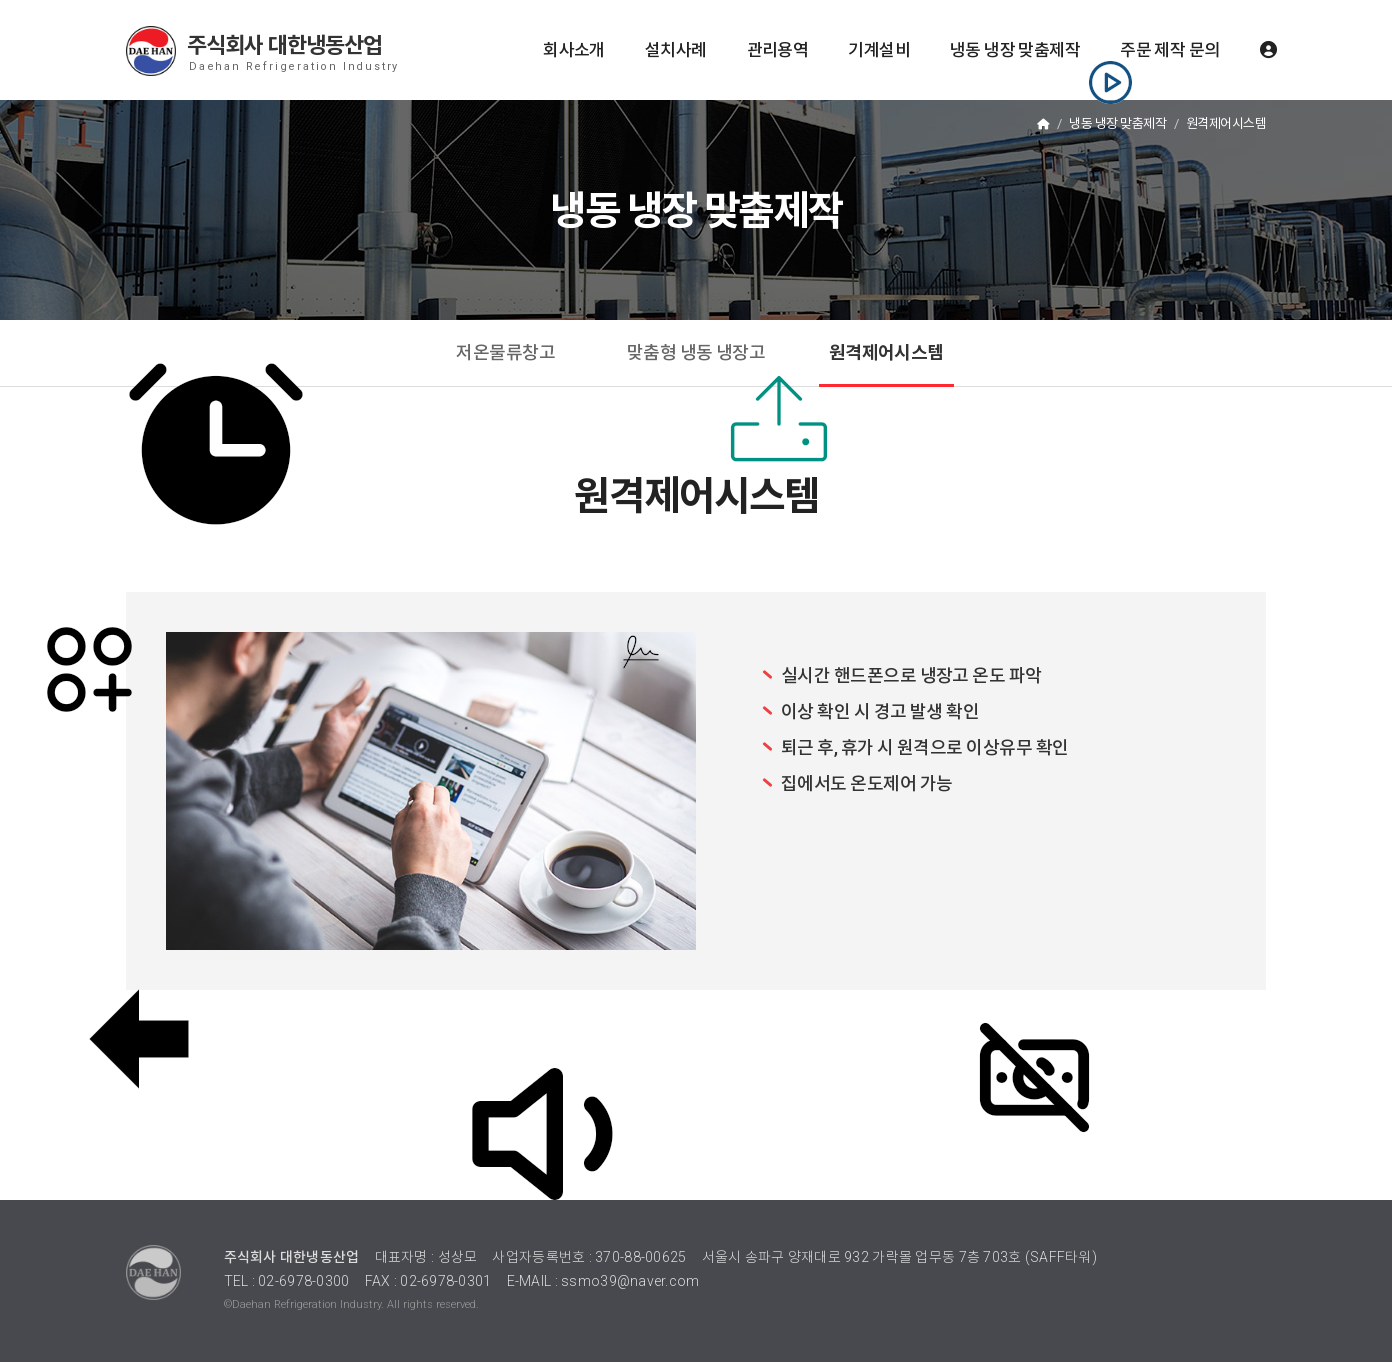  I want to click on upload a file or document, so click(779, 424).